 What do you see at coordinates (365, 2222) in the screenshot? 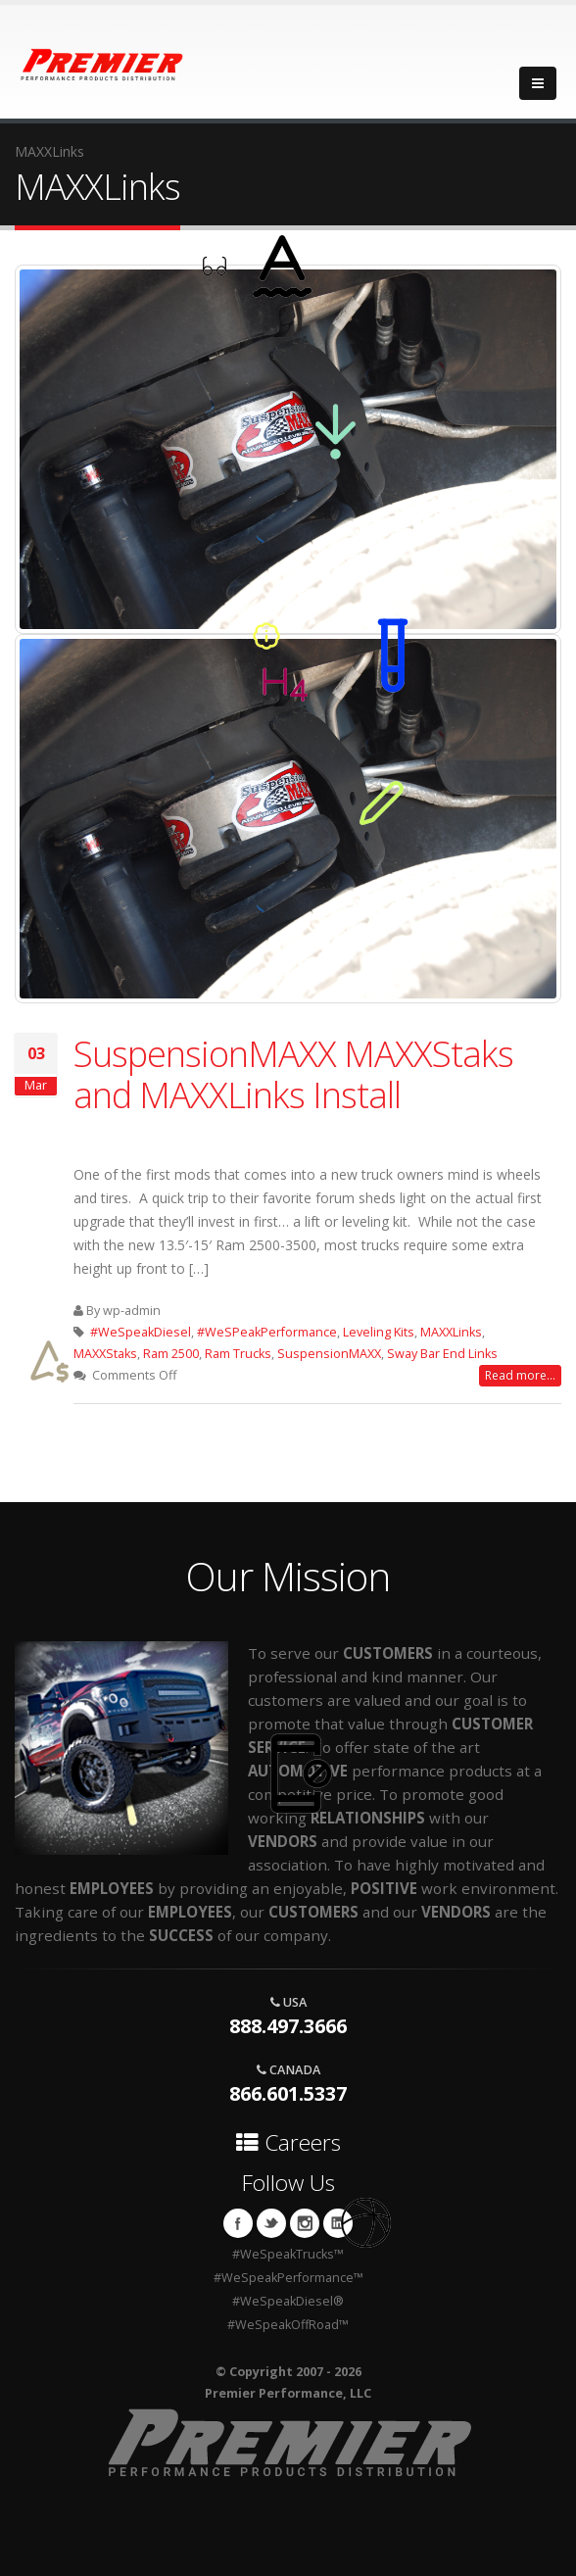
I see `access beach or vacation-related features` at bounding box center [365, 2222].